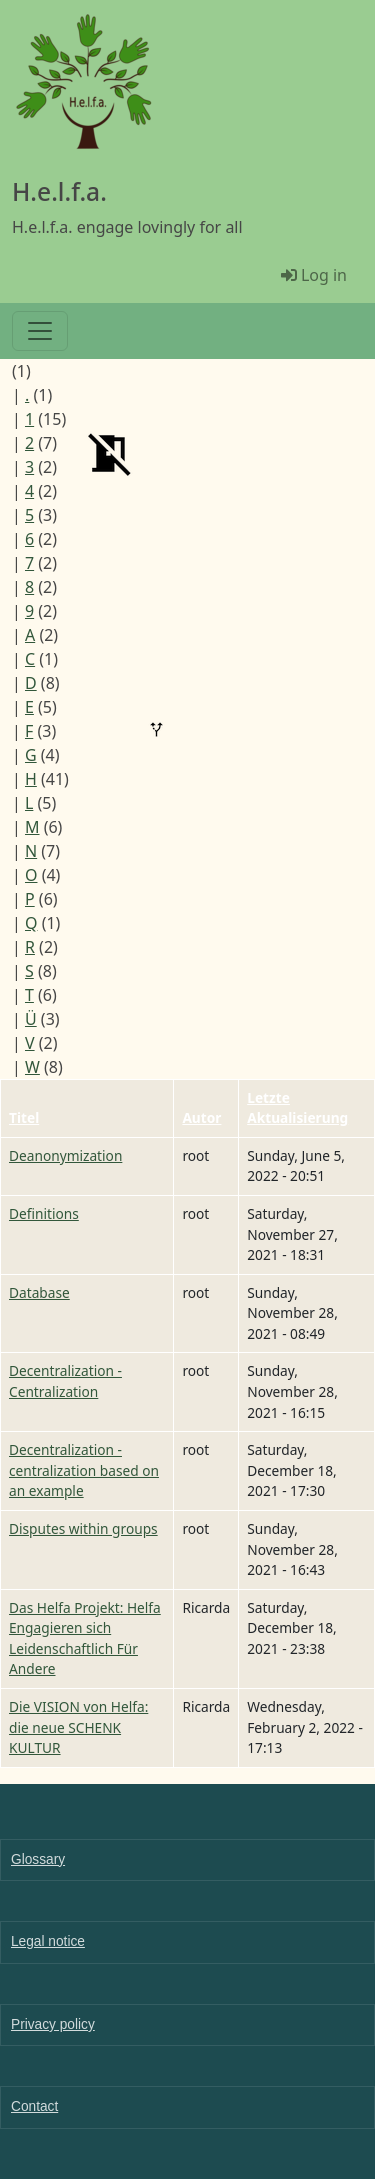 The width and height of the screenshot is (375, 2179). Describe the element at coordinates (110, 453) in the screenshot. I see `meeting room unavailable or closed` at that location.